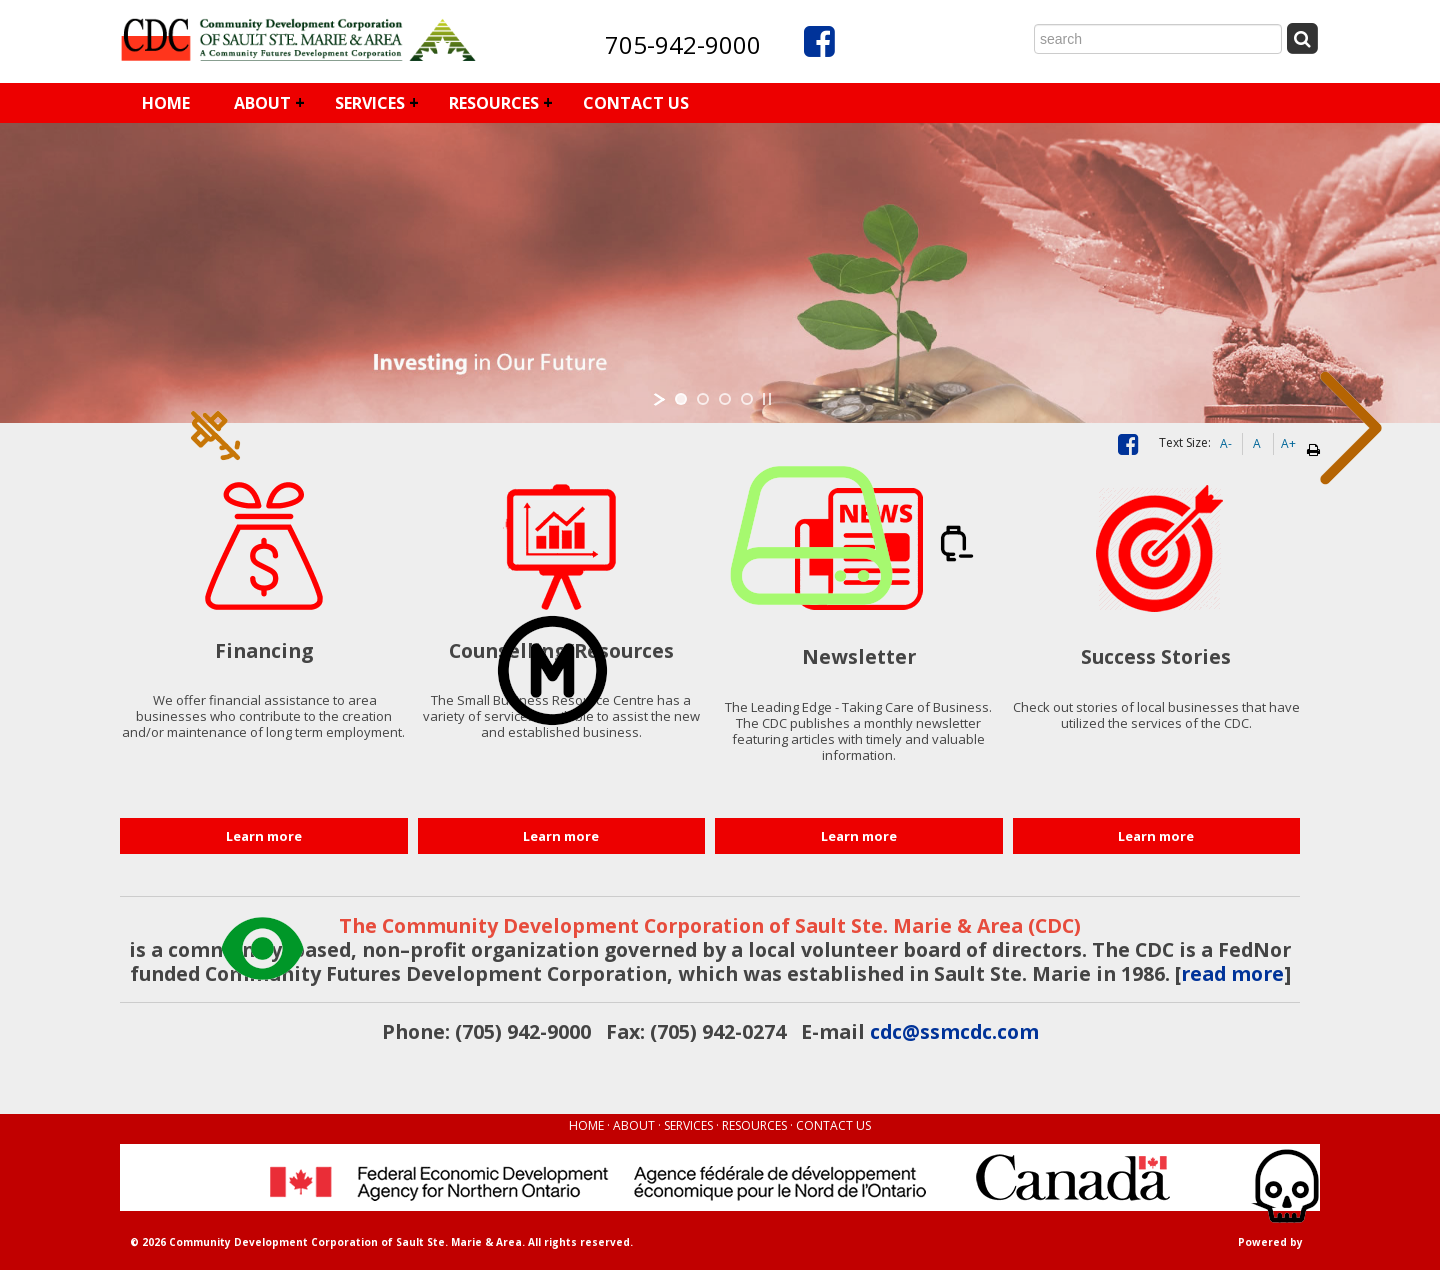 The height and width of the screenshot is (1270, 1440). What do you see at coordinates (552, 670) in the screenshot?
I see `metro or subway transit indicator` at bounding box center [552, 670].